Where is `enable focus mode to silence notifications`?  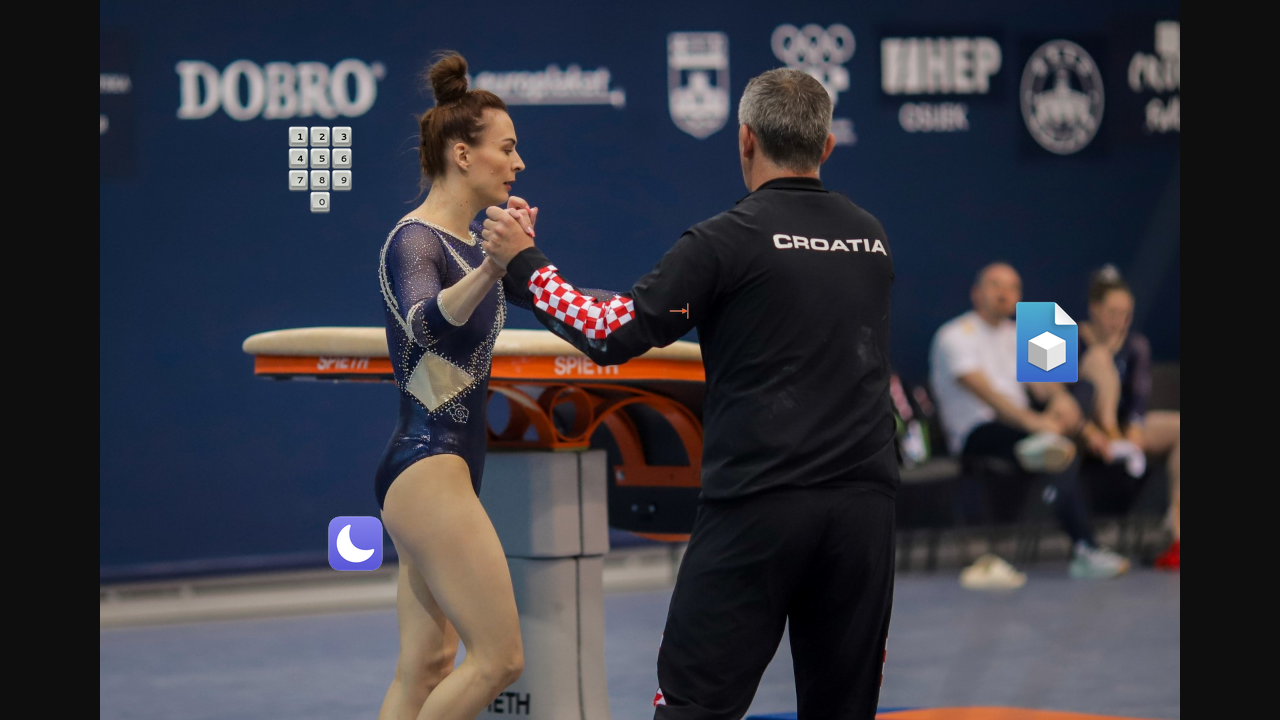
enable focus mode to silence notifications is located at coordinates (355, 543).